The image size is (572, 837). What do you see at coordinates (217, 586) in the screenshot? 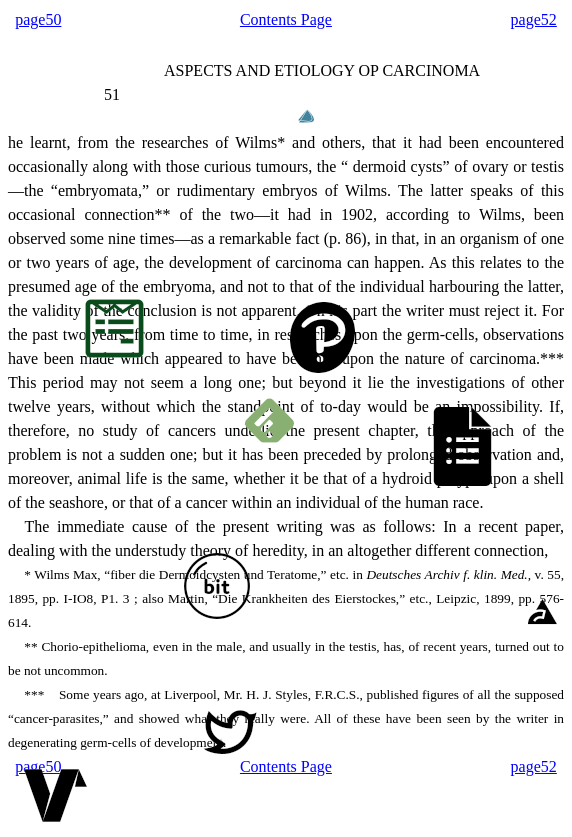
I see `bit component sharing platform logo` at bounding box center [217, 586].